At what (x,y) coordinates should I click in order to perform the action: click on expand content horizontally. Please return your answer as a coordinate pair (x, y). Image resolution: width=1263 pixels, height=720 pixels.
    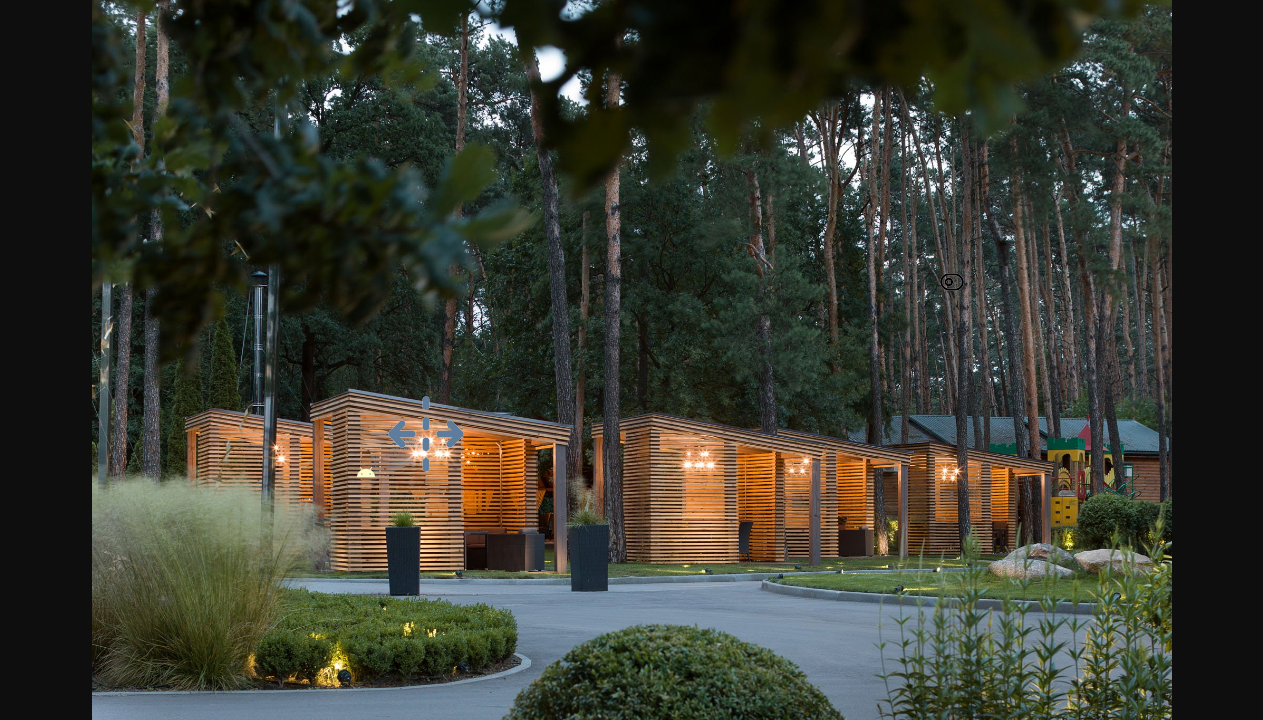
    Looking at the image, I should click on (426, 434).